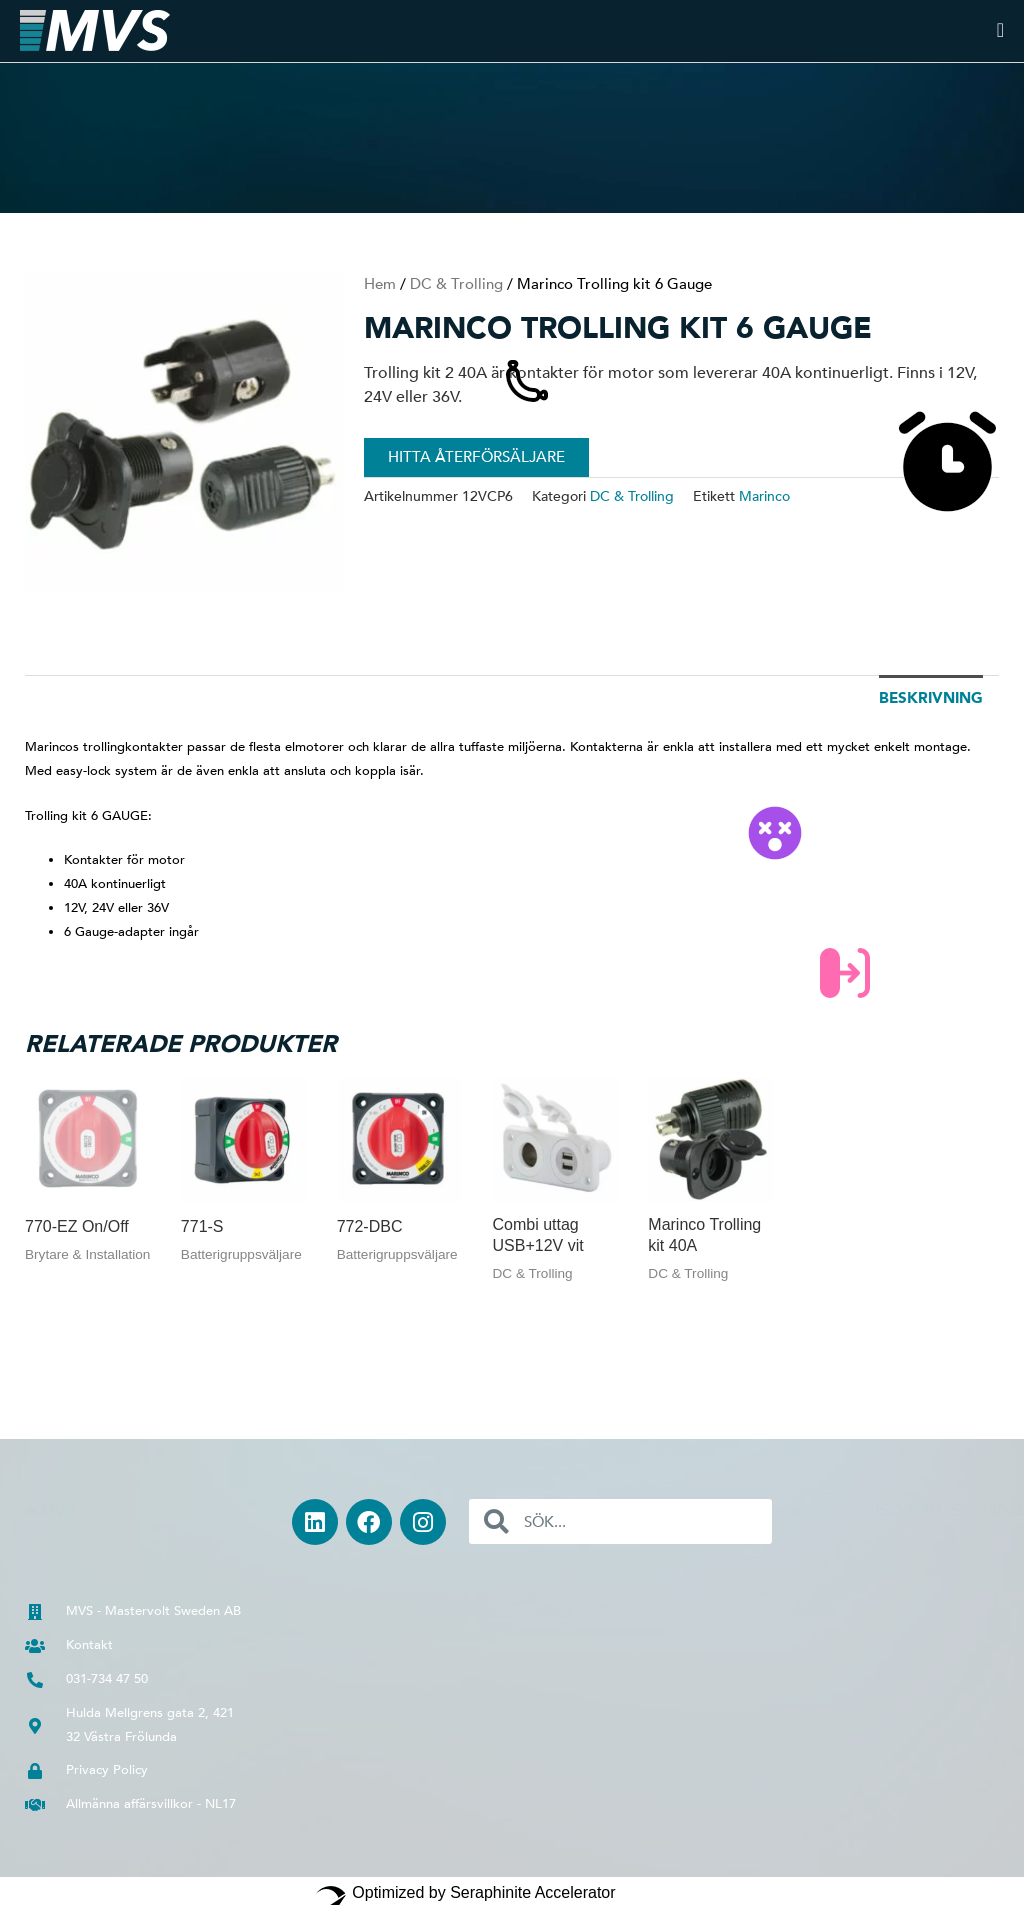 Image resolution: width=1024 pixels, height=1905 pixels. What do you see at coordinates (775, 833) in the screenshot?
I see `indicates an error or system crash` at bounding box center [775, 833].